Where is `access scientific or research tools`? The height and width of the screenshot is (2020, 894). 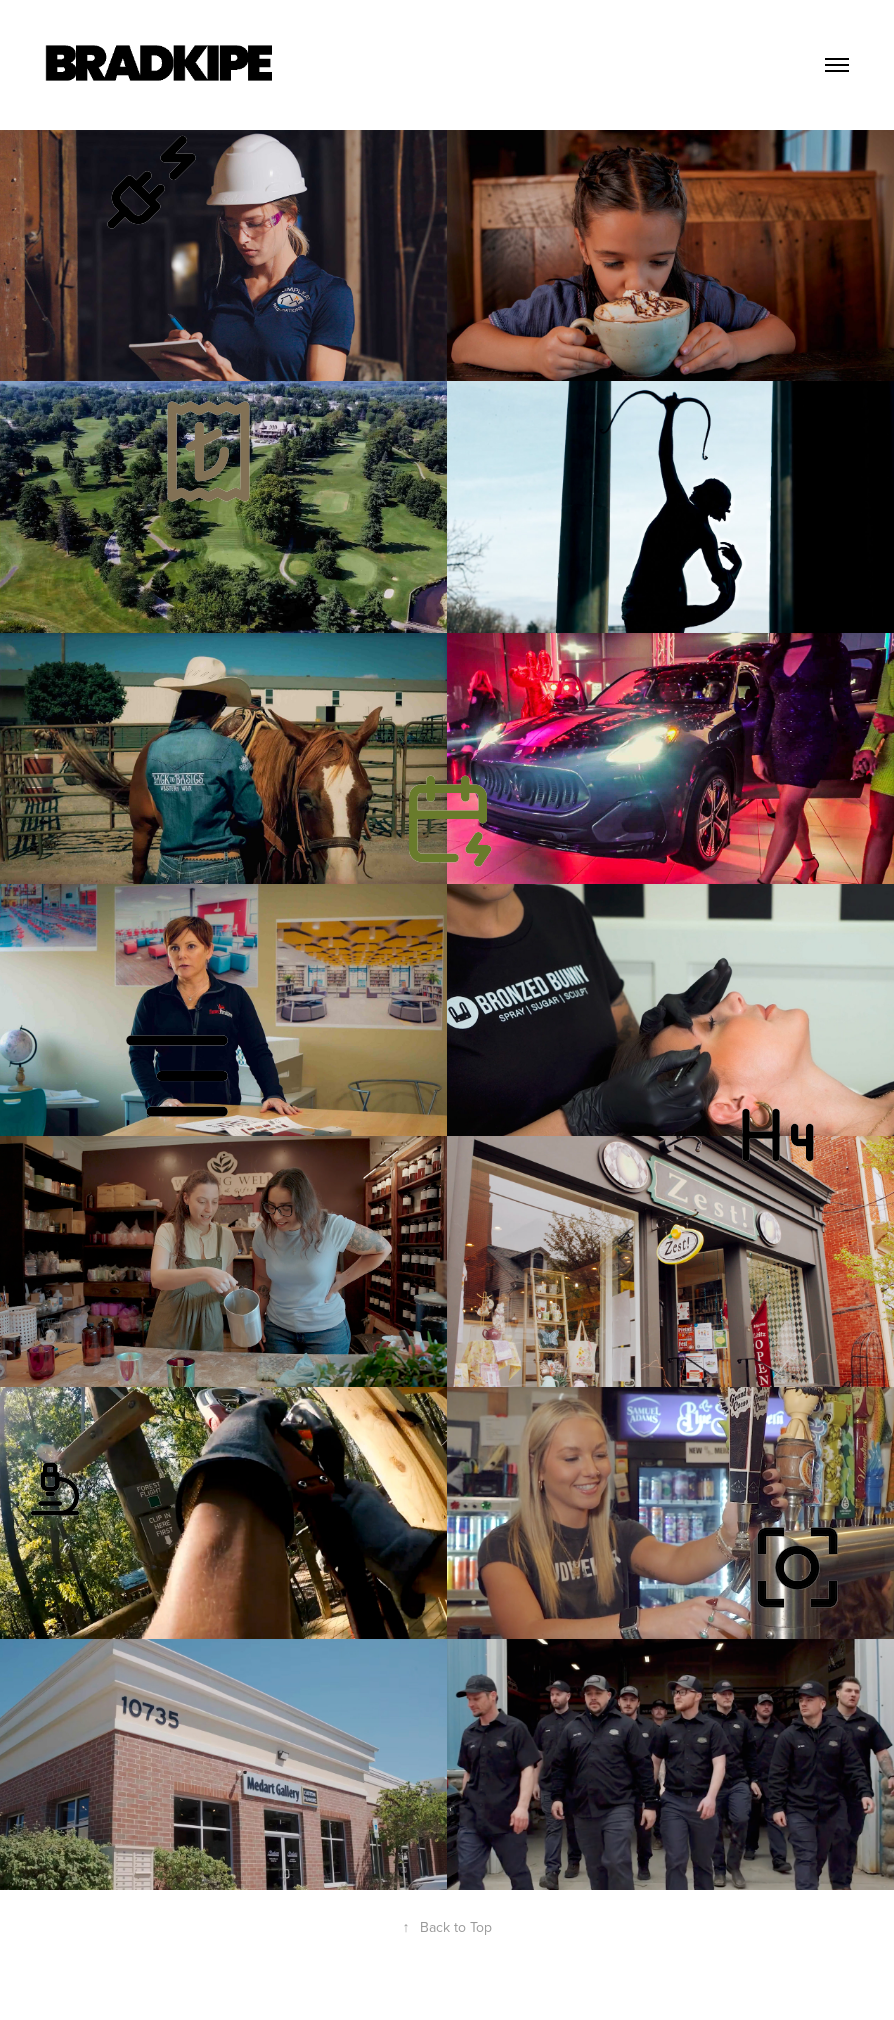
access scientific or research tools is located at coordinates (55, 1489).